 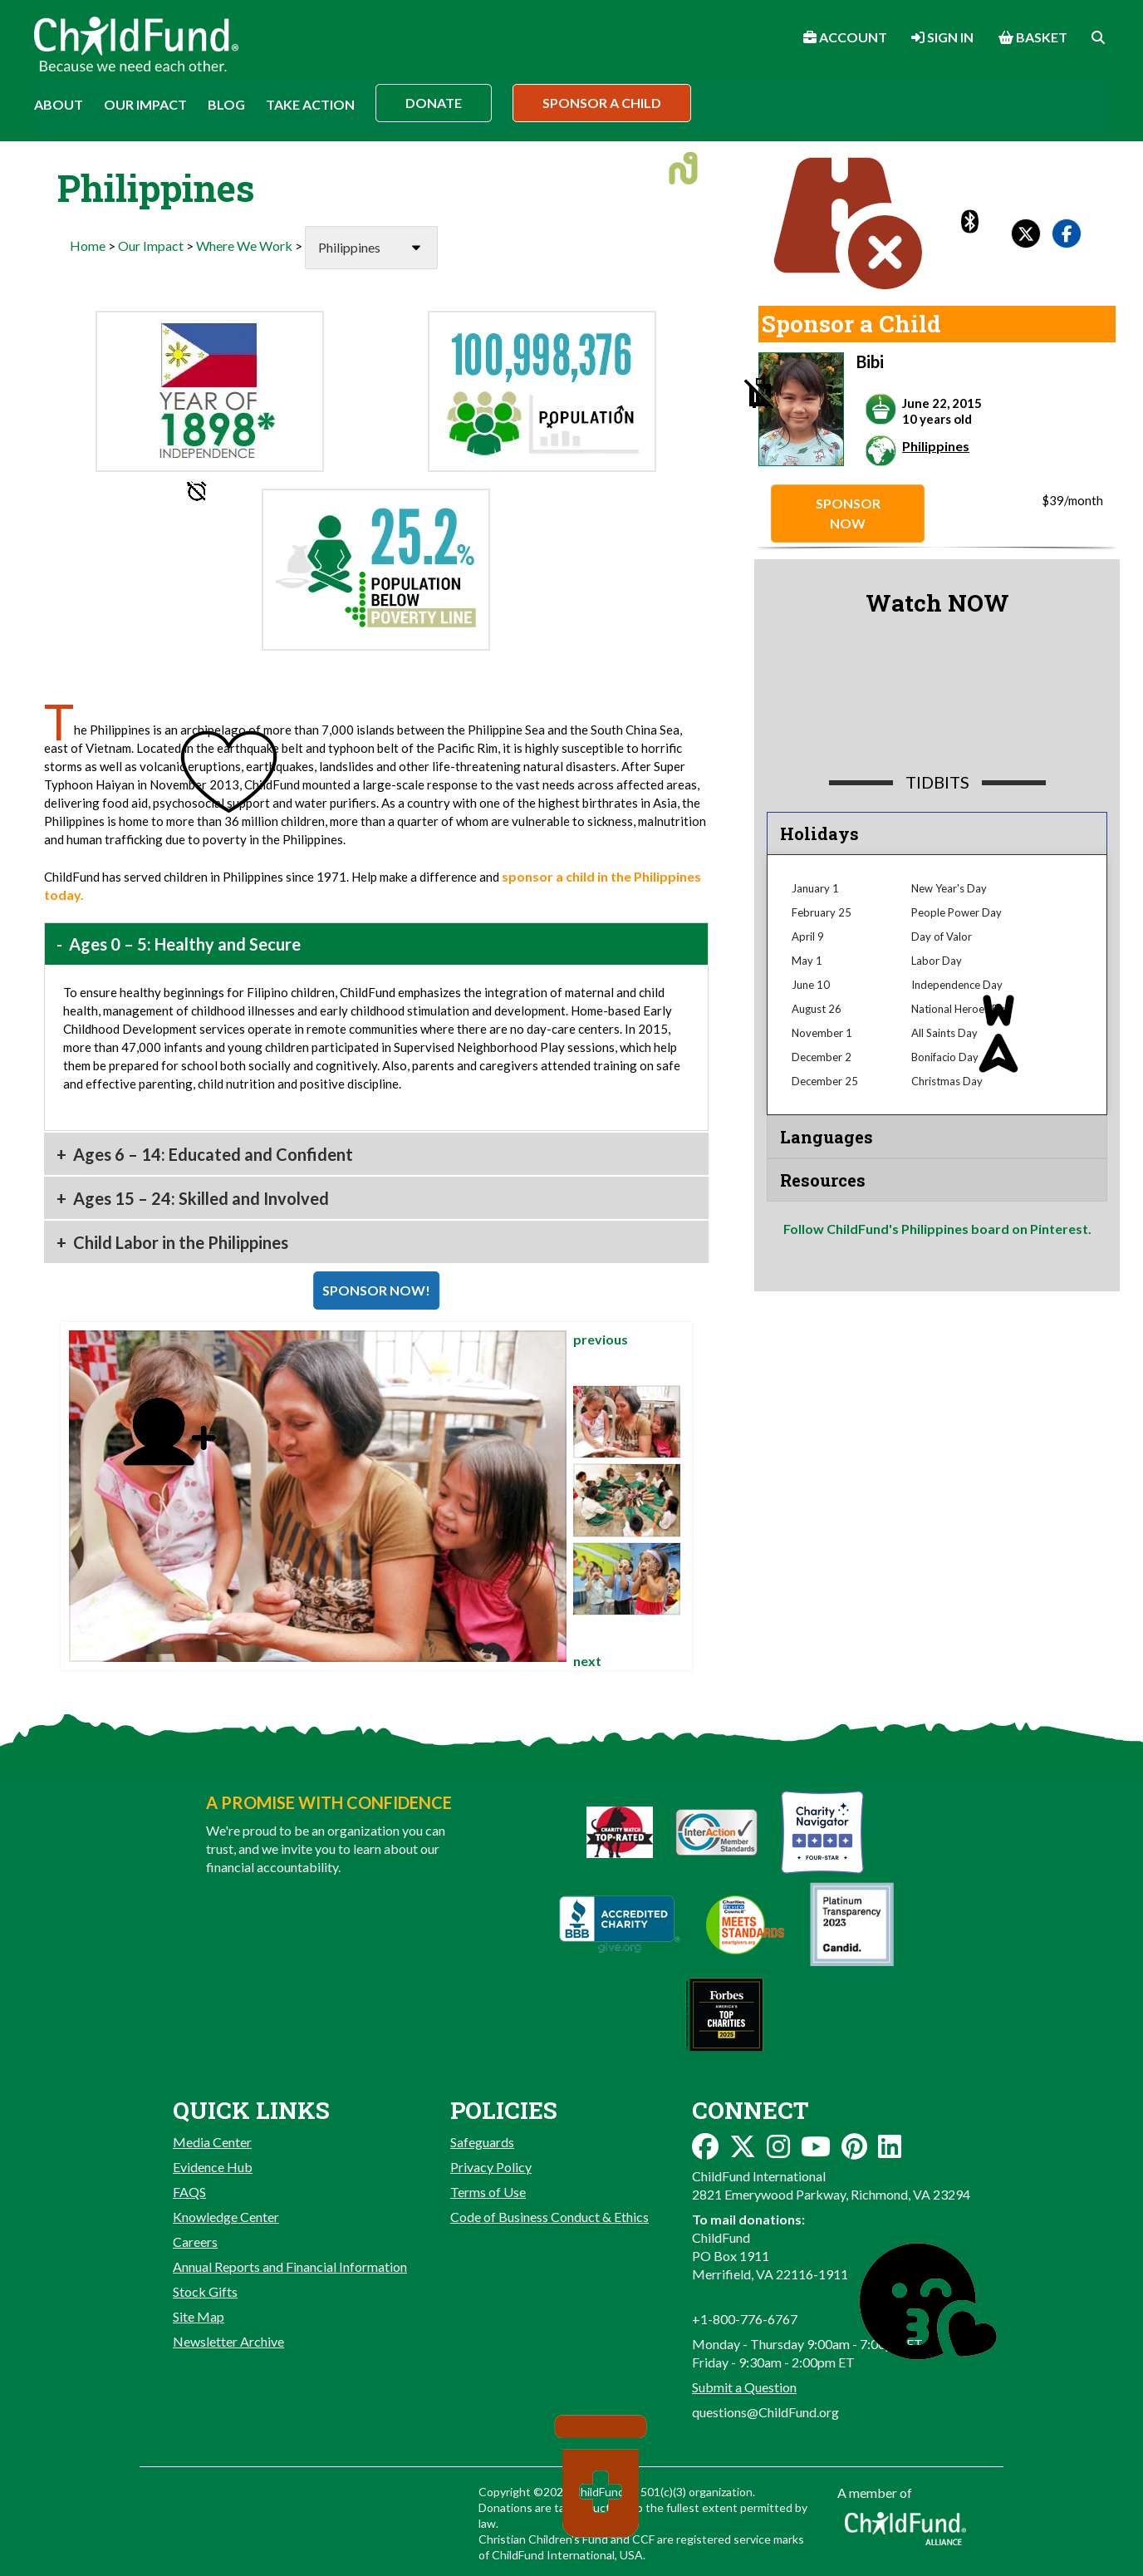 I want to click on indicates malware or security threat detected, so click(x=683, y=168).